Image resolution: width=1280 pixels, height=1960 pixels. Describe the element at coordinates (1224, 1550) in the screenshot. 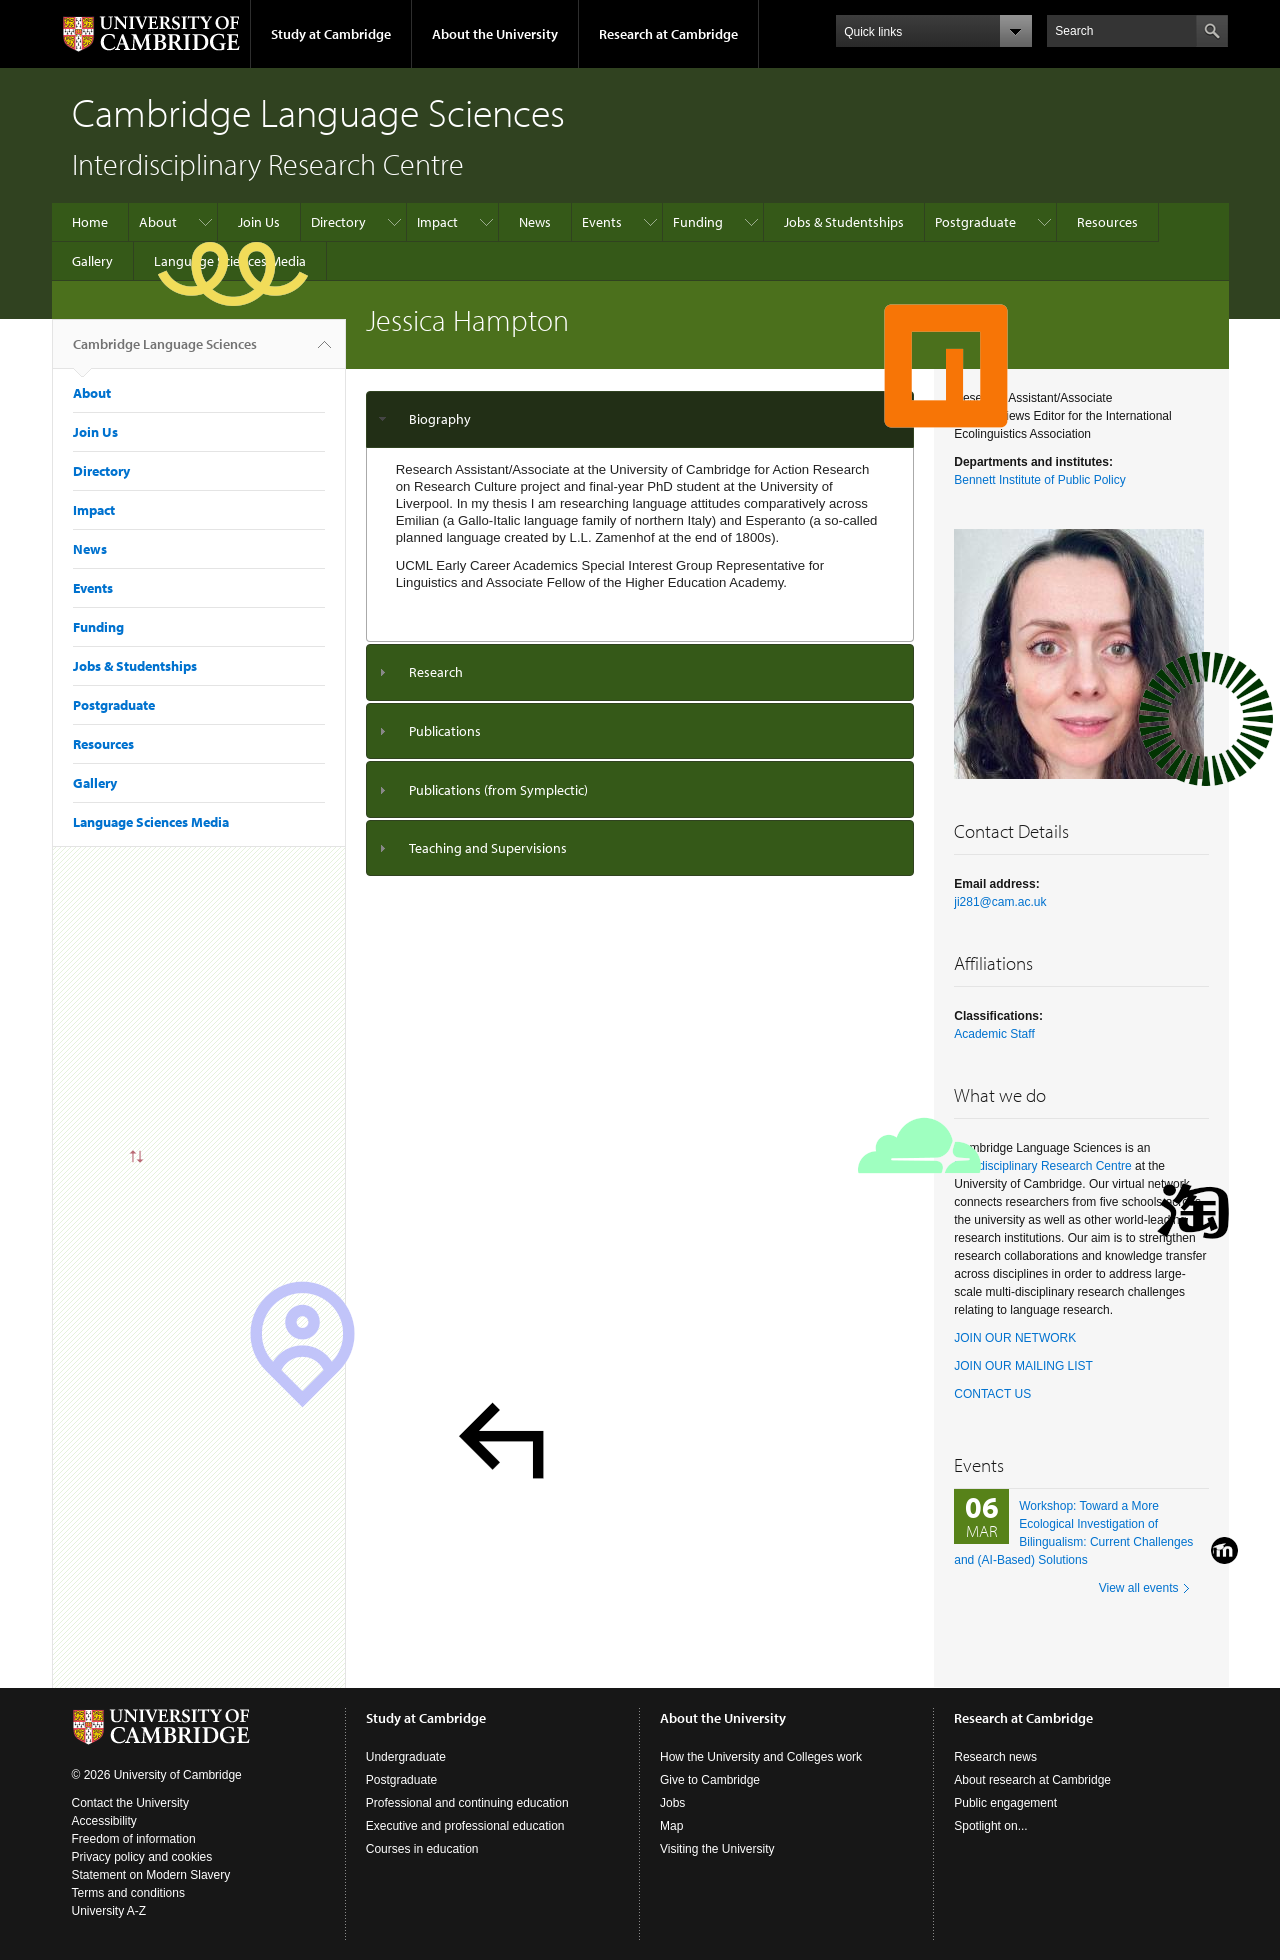

I see `open Moodle learning management system` at that location.